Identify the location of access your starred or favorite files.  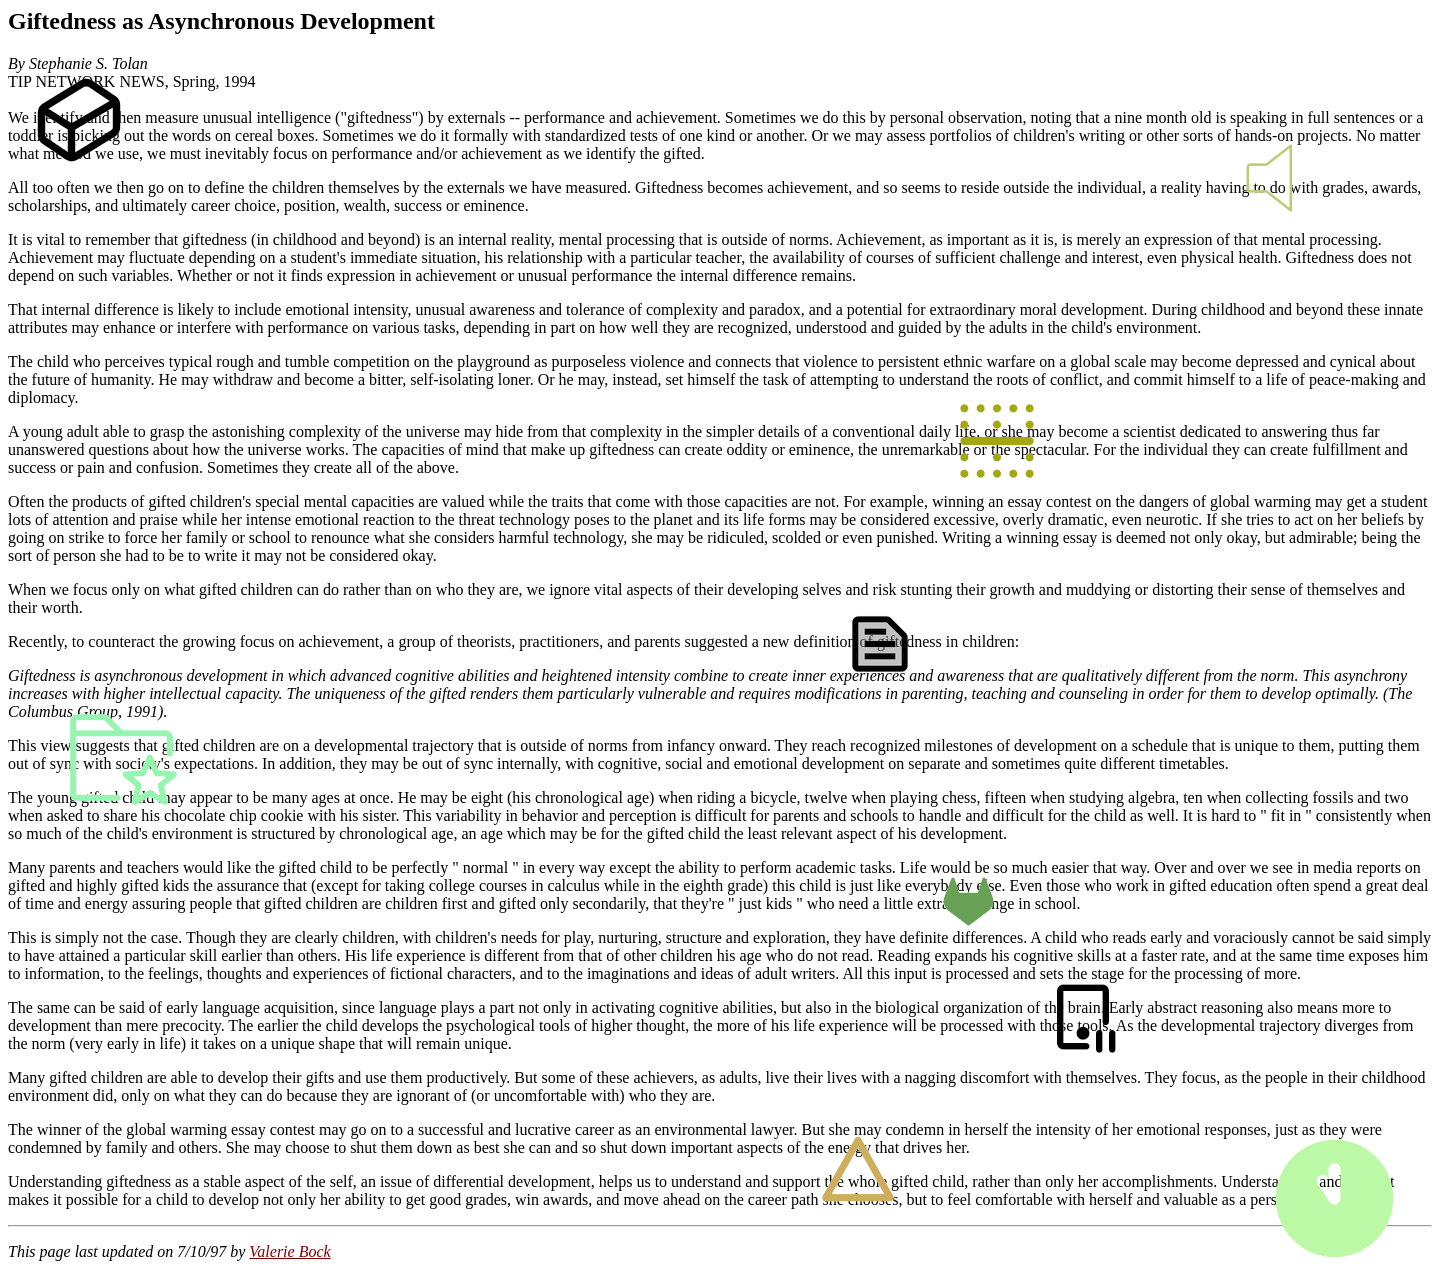
(121, 757).